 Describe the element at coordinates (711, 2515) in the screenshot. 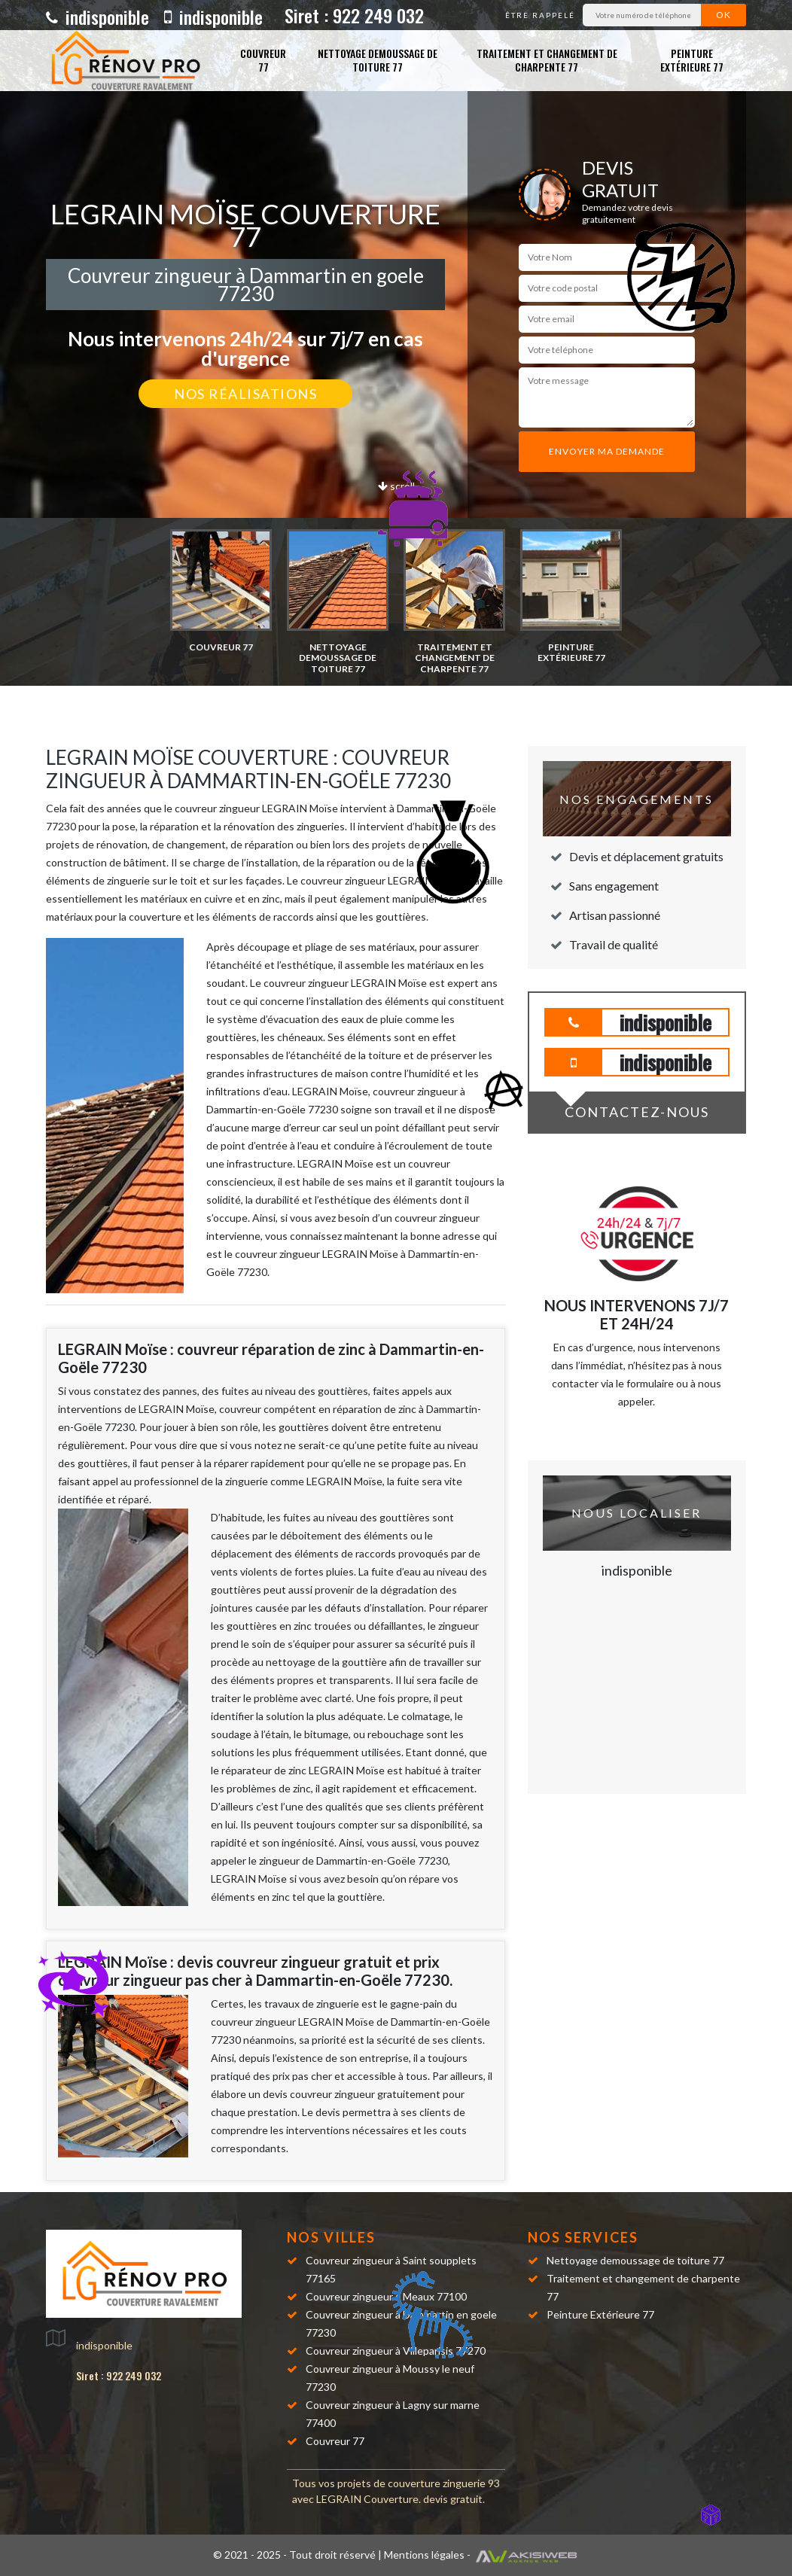

I see `randomize or shuffle selection` at that location.